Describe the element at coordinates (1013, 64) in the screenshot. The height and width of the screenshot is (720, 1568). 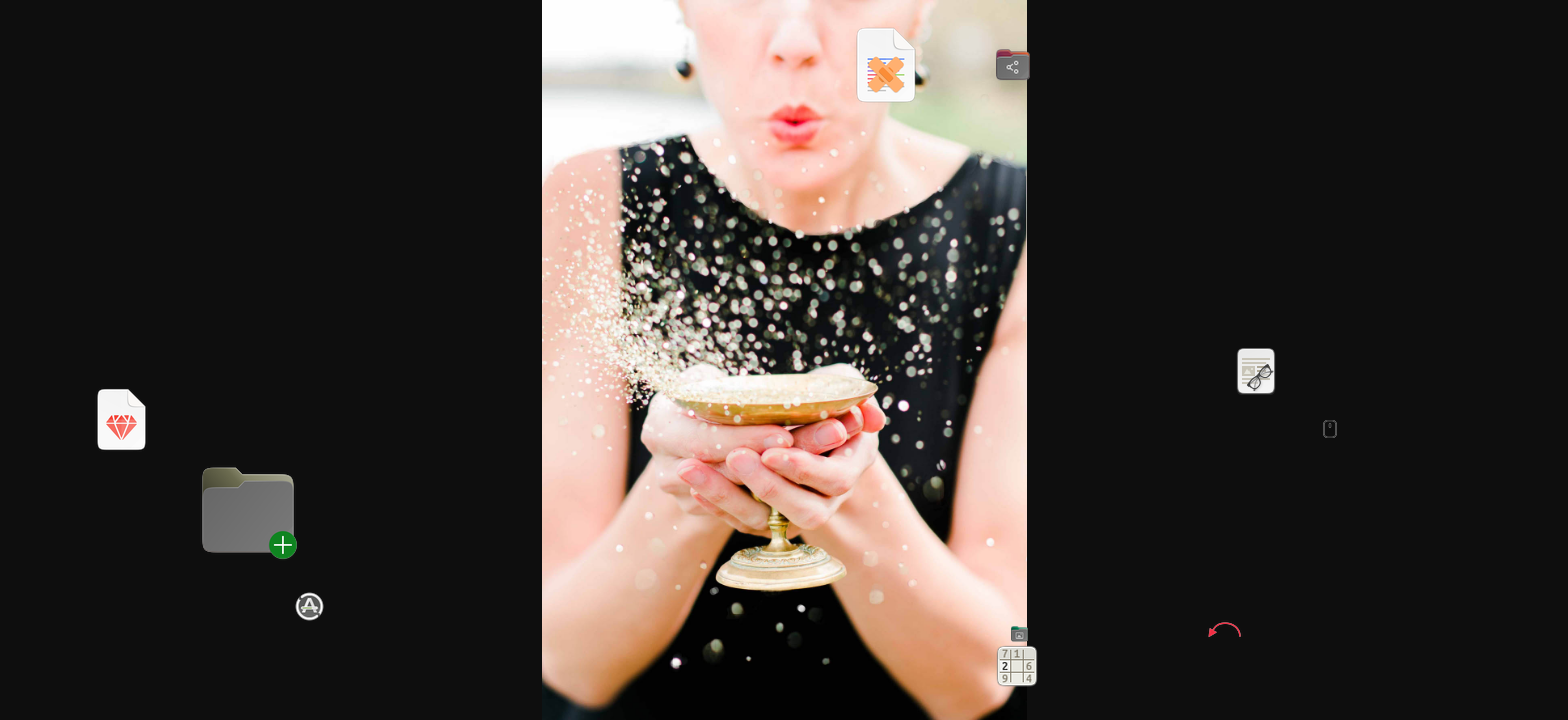
I see `access your public shared folder` at that location.